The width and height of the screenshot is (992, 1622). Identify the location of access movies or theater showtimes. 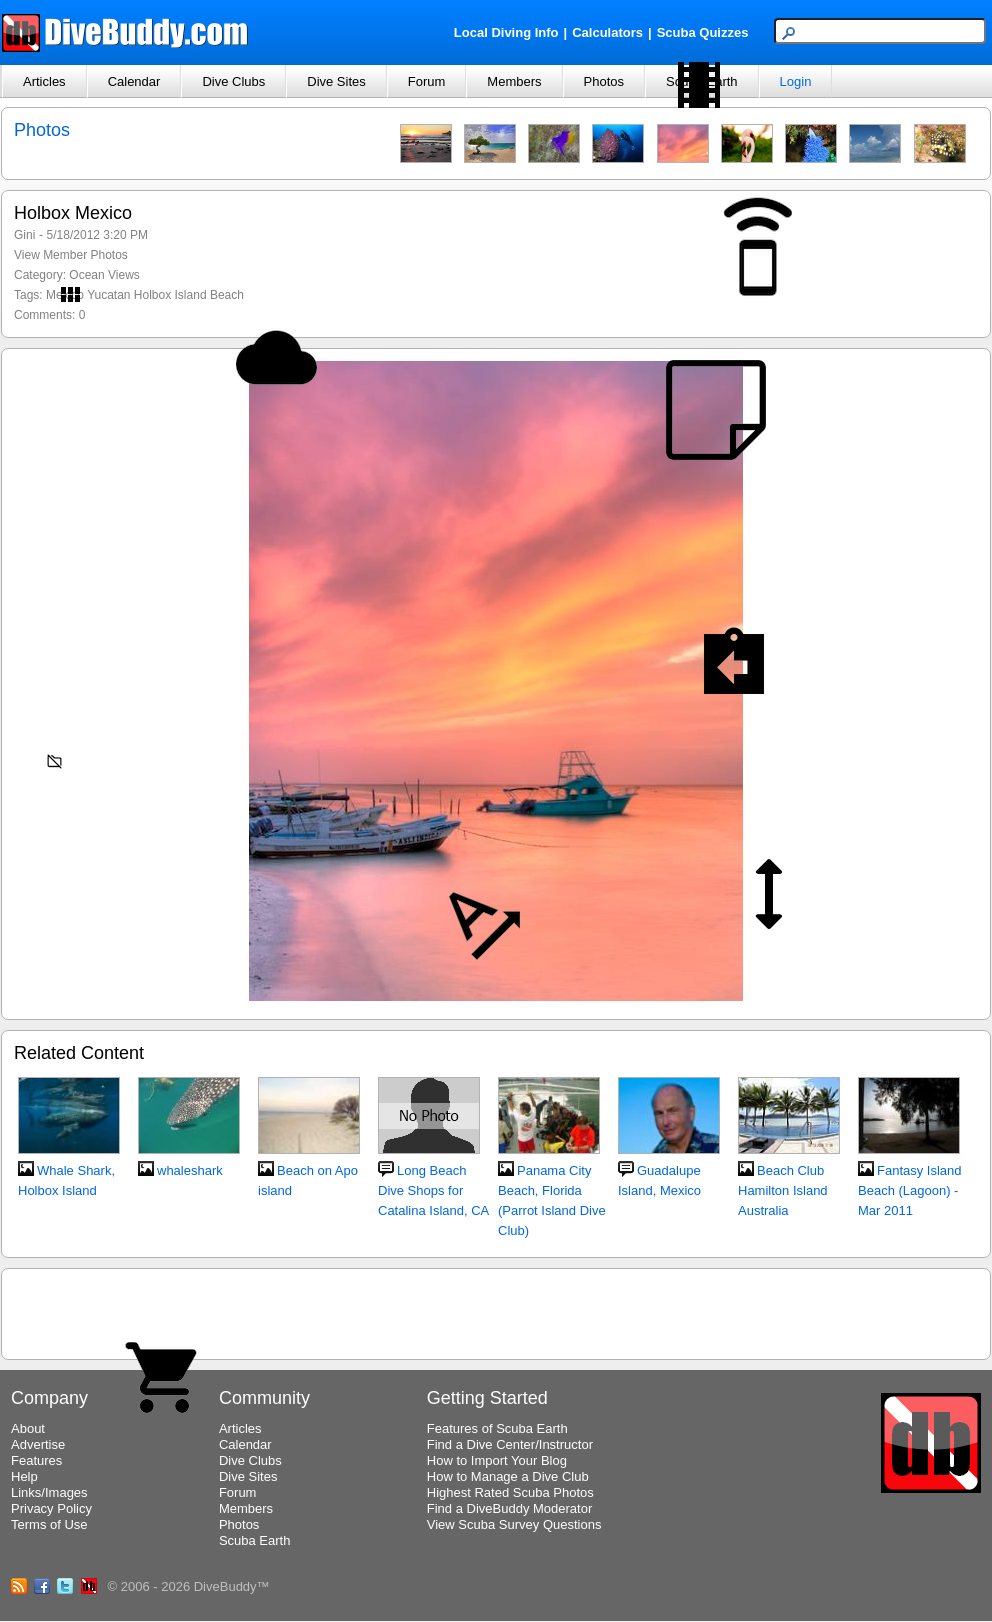
(699, 85).